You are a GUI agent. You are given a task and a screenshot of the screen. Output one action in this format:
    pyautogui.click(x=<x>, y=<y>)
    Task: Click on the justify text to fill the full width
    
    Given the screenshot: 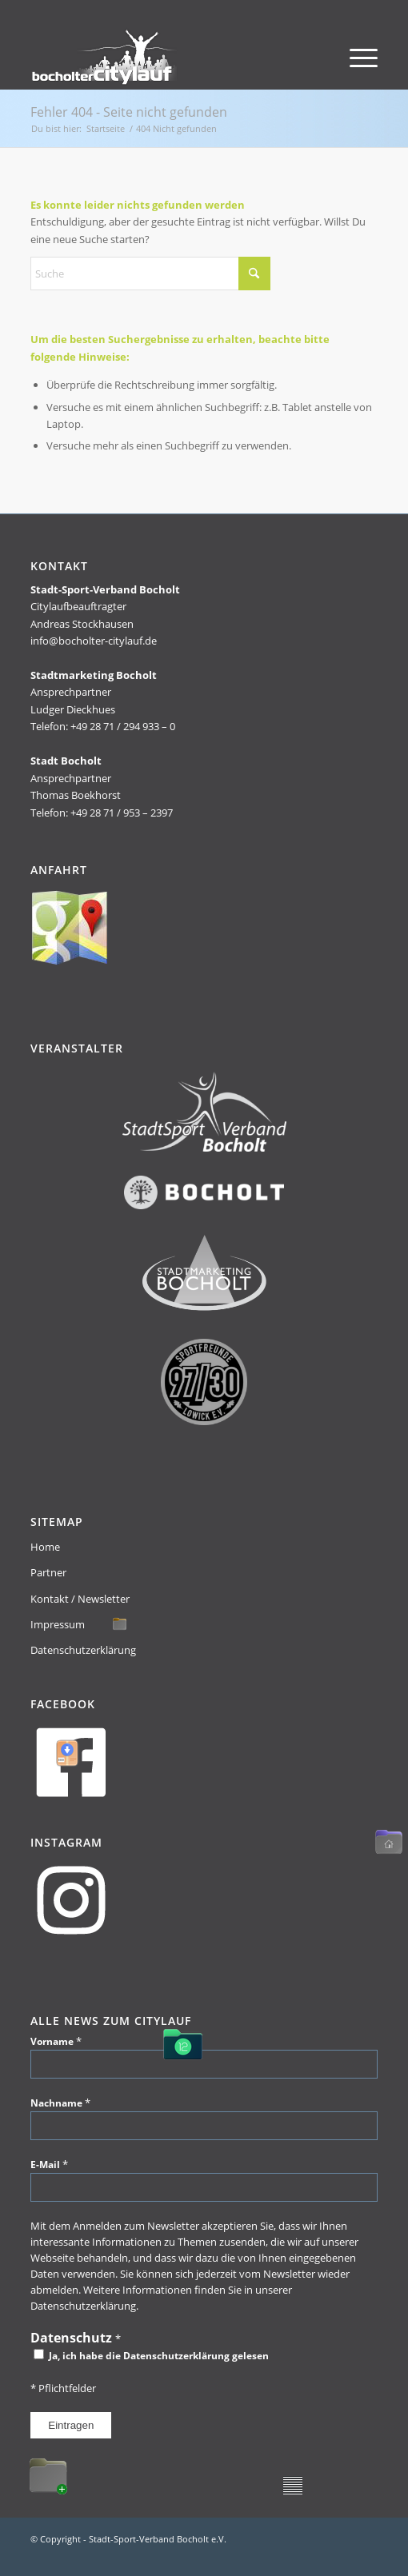 What is the action you would take?
    pyautogui.click(x=293, y=2485)
    